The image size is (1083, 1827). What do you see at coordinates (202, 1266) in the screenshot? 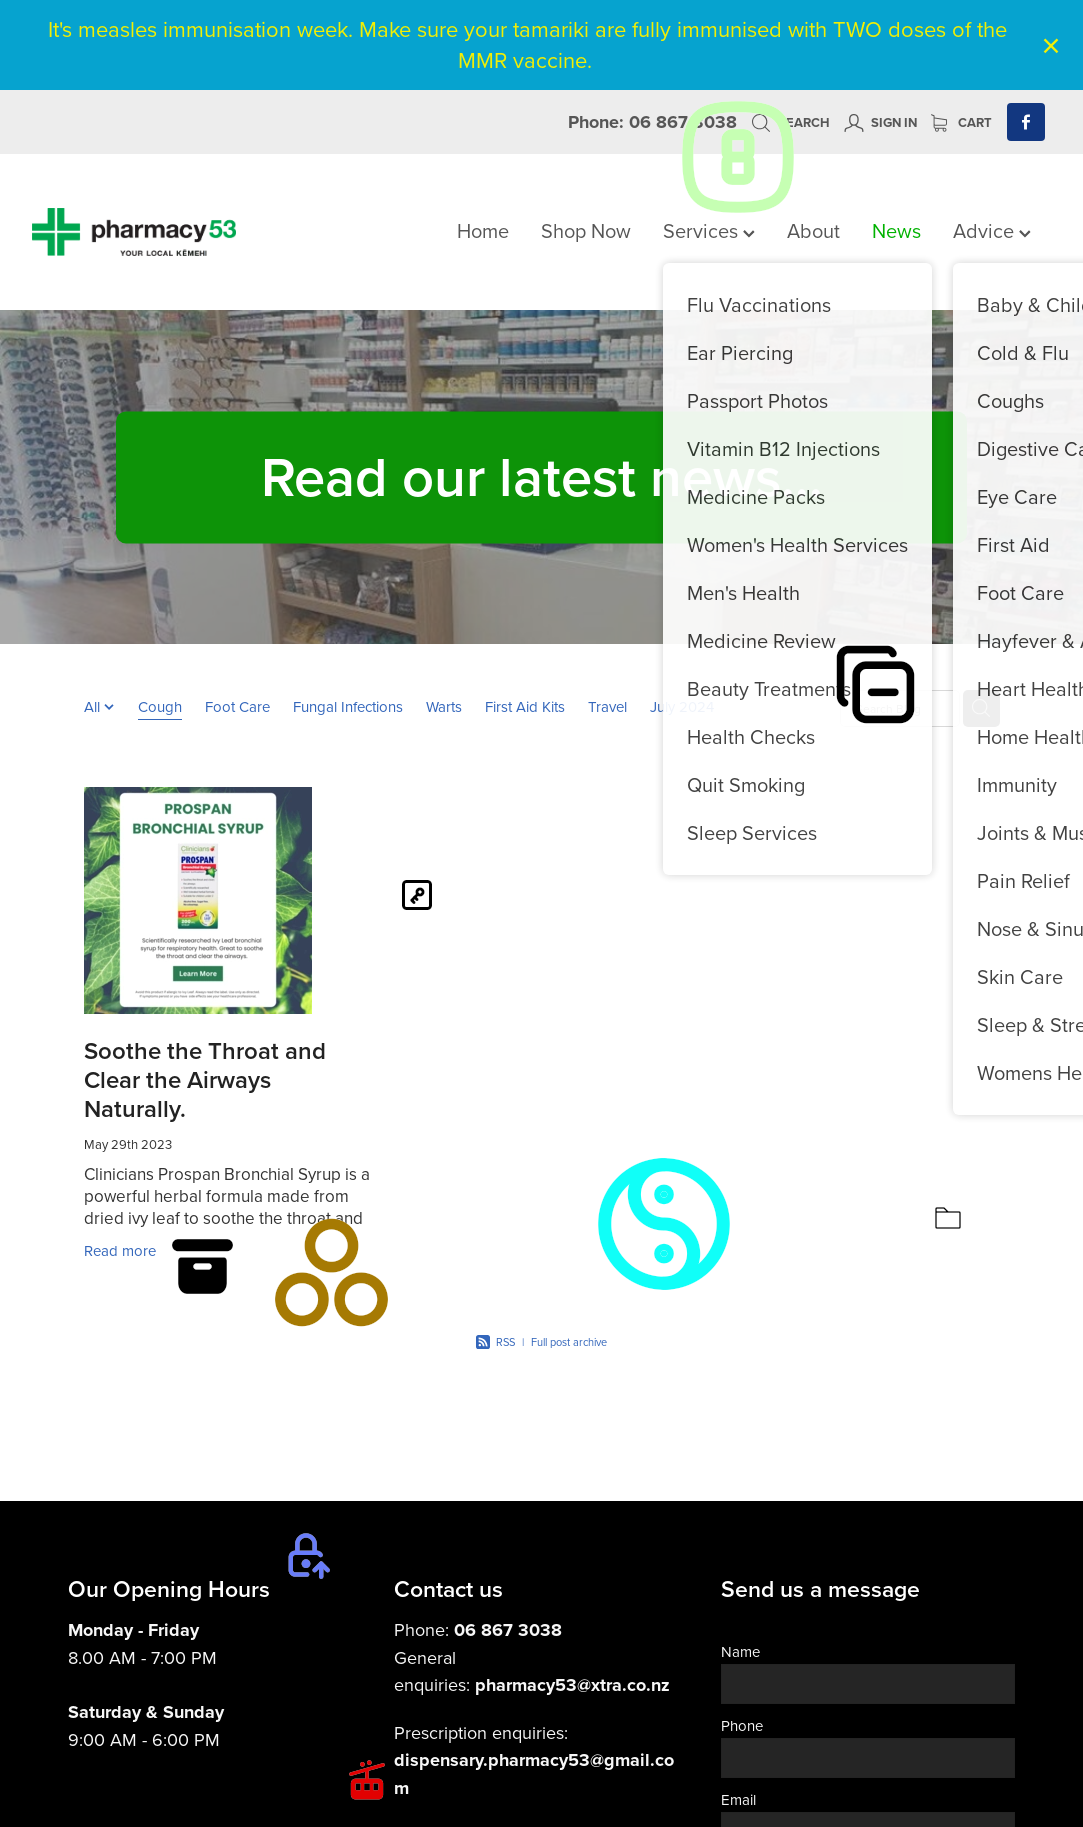
I see `archive this item` at bounding box center [202, 1266].